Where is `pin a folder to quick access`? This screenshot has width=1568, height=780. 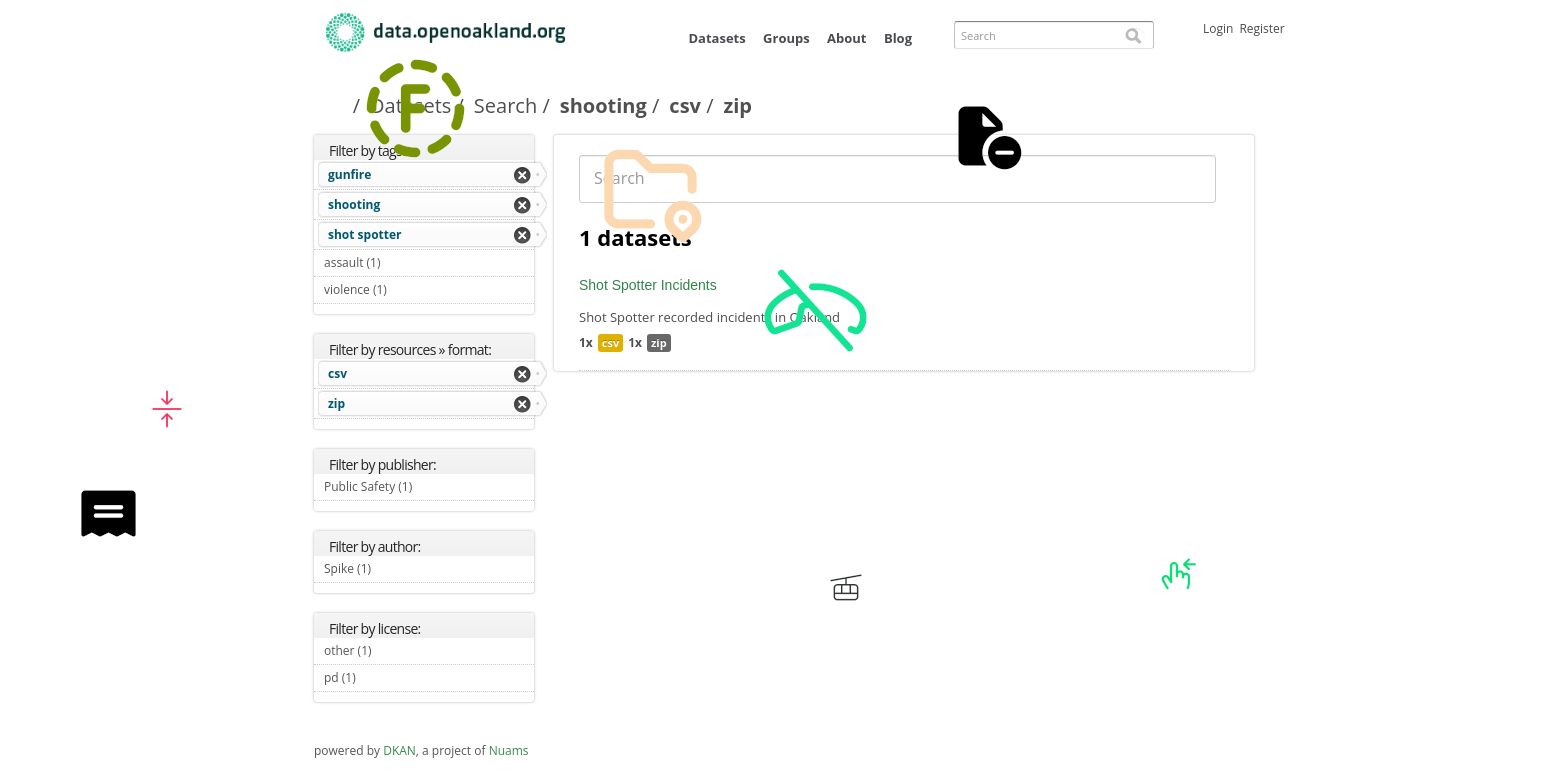
pin a folder to quick access is located at coordinates (650, 191).